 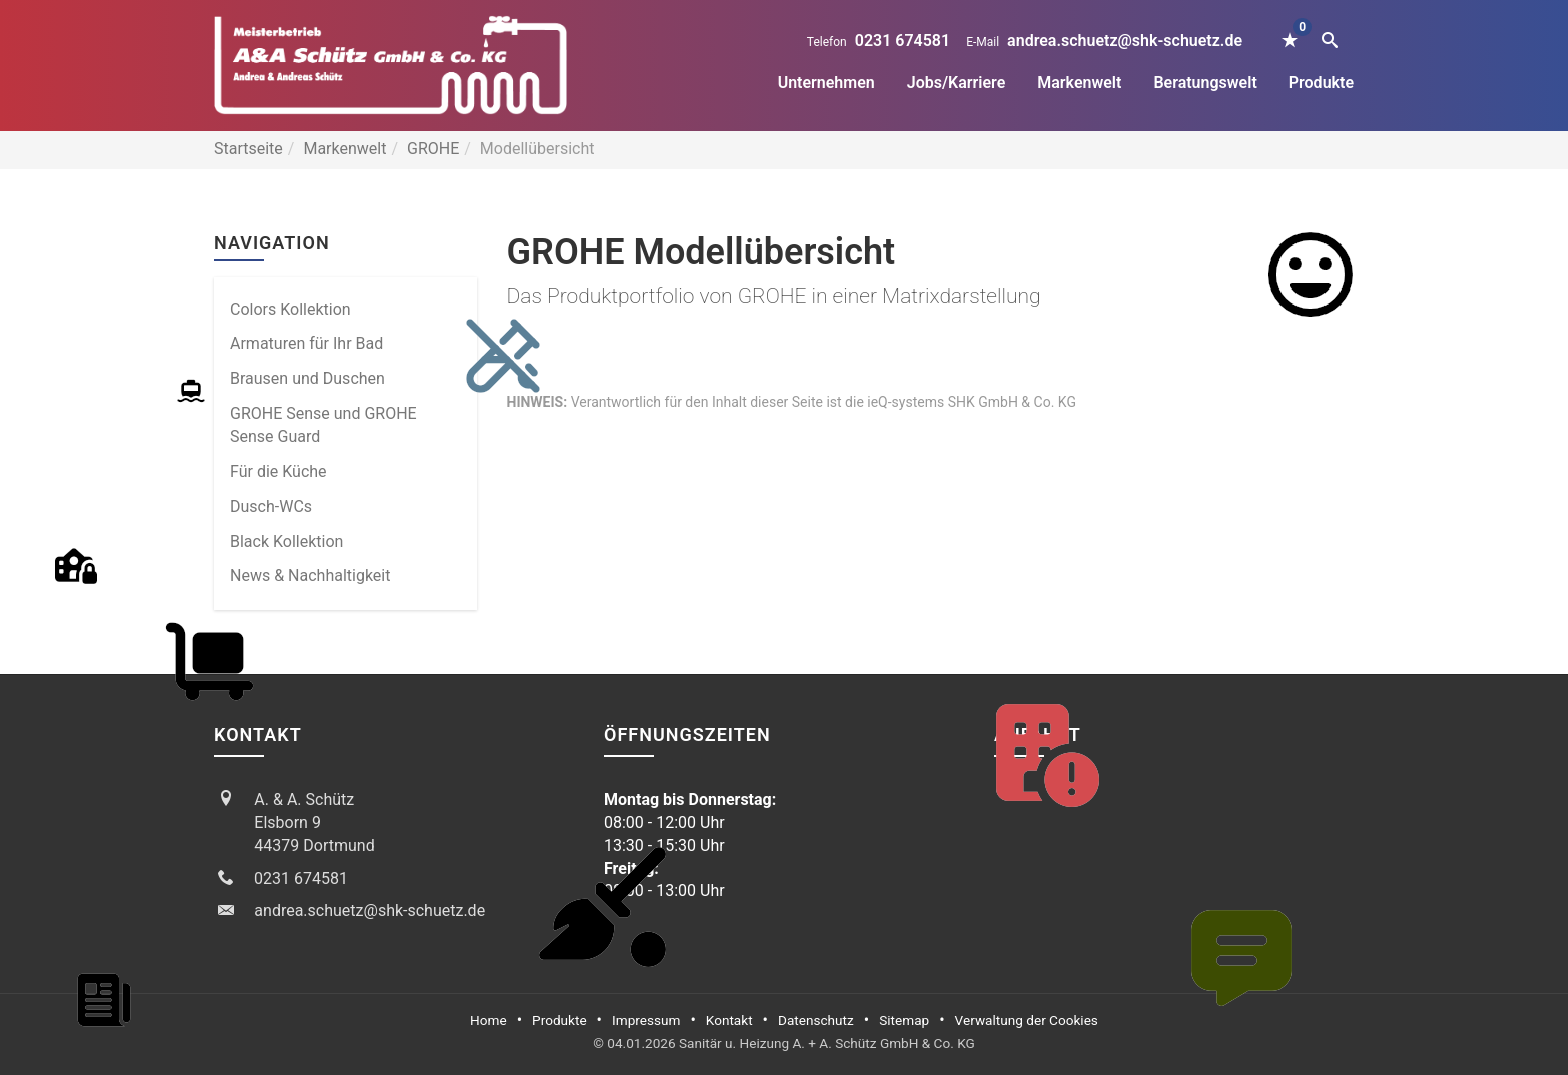 What do you see at coordinates (503, 356) in the screenshot?
I see `disable or stop testing functionality` at bounding box center [503, 356].